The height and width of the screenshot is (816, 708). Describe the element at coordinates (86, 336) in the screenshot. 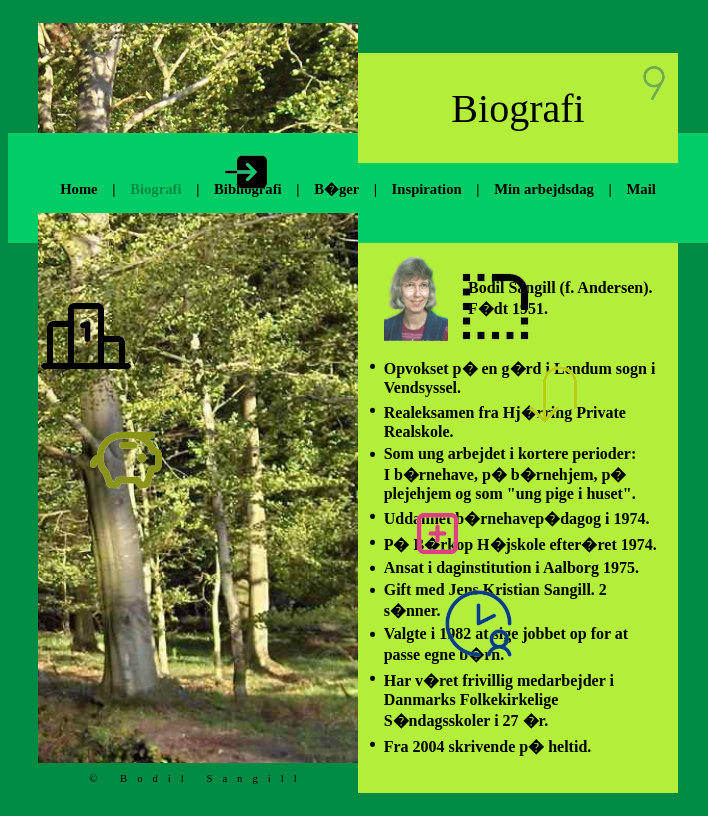

I see `view leaderboard rankings` at that location.